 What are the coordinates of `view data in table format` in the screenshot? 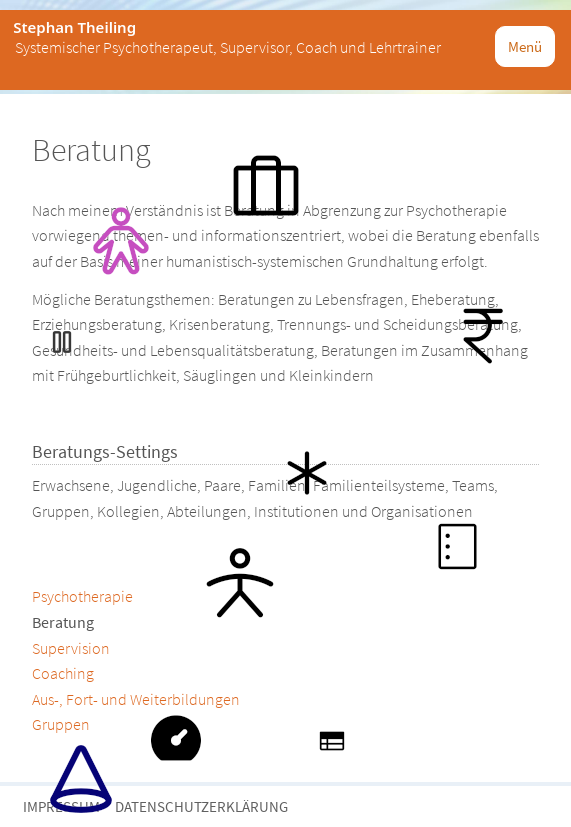 It's located at (332, 741).